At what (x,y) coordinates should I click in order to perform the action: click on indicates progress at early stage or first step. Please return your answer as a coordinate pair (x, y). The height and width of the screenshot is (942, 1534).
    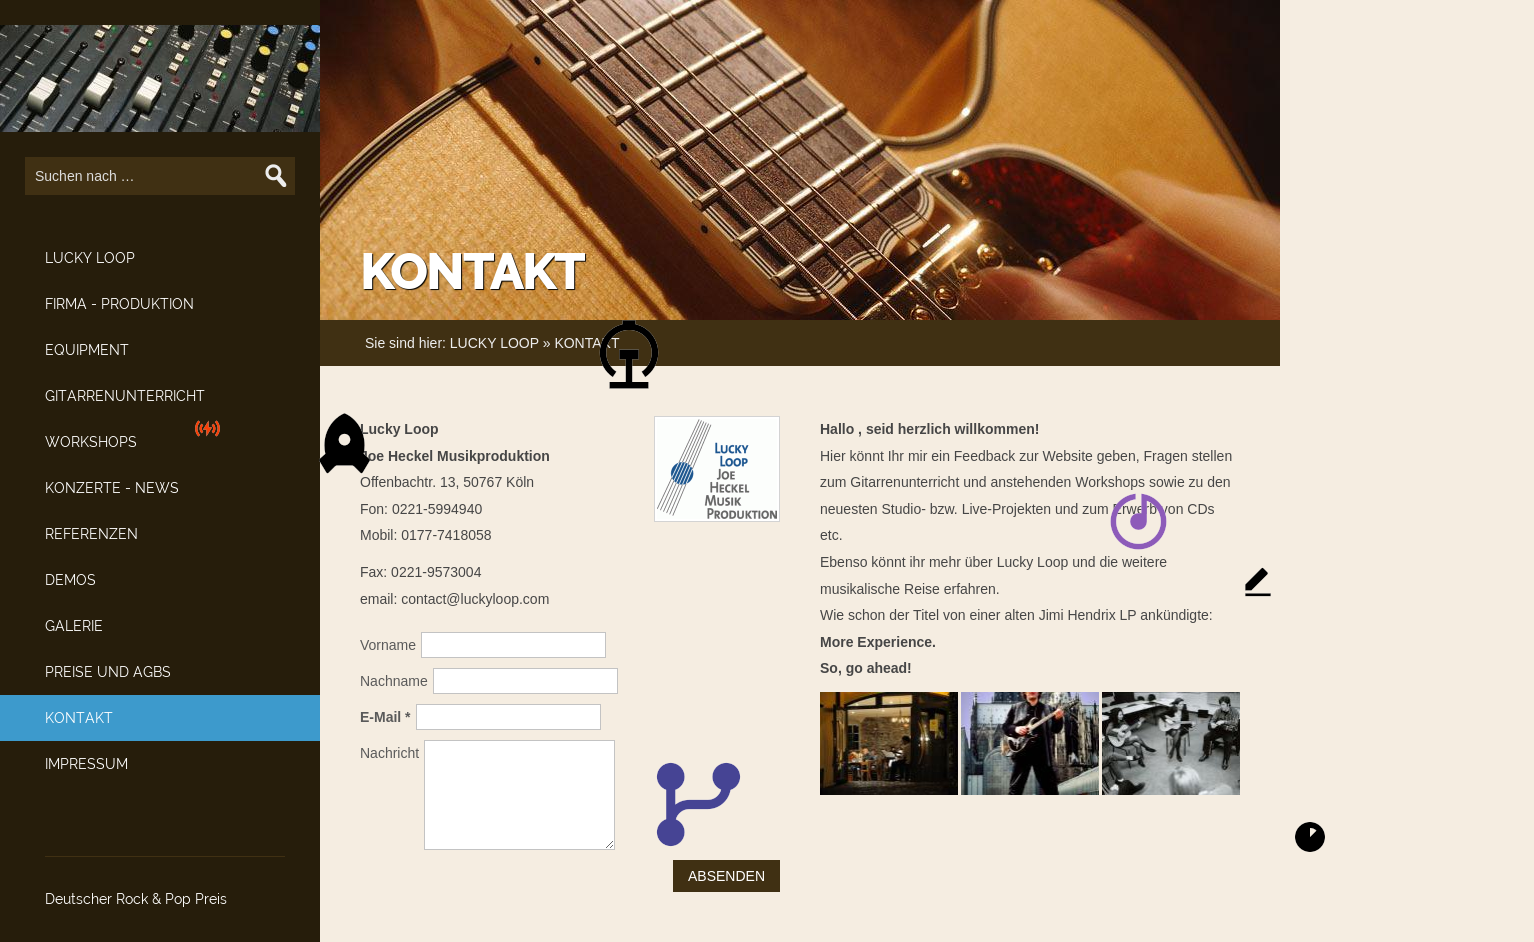
    Looking at the image, I should click on (1310, 837).